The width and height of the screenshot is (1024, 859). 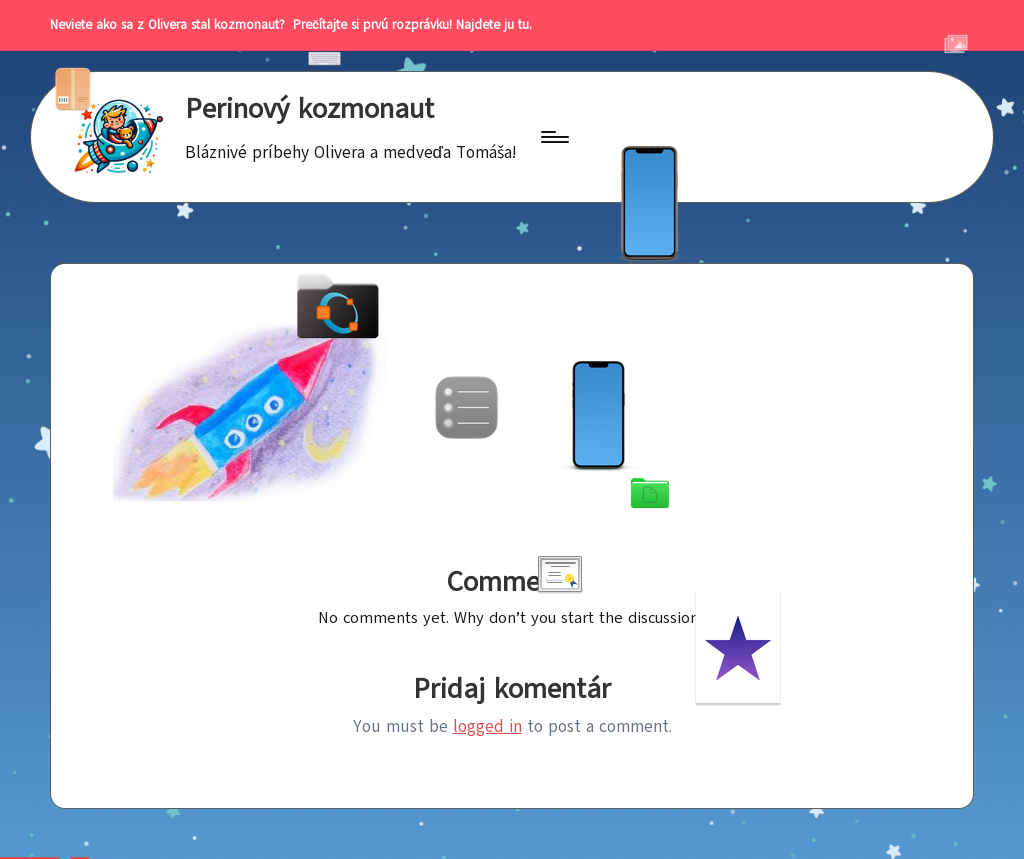 I want to click on open documents folder, so click(x=650, y=493).